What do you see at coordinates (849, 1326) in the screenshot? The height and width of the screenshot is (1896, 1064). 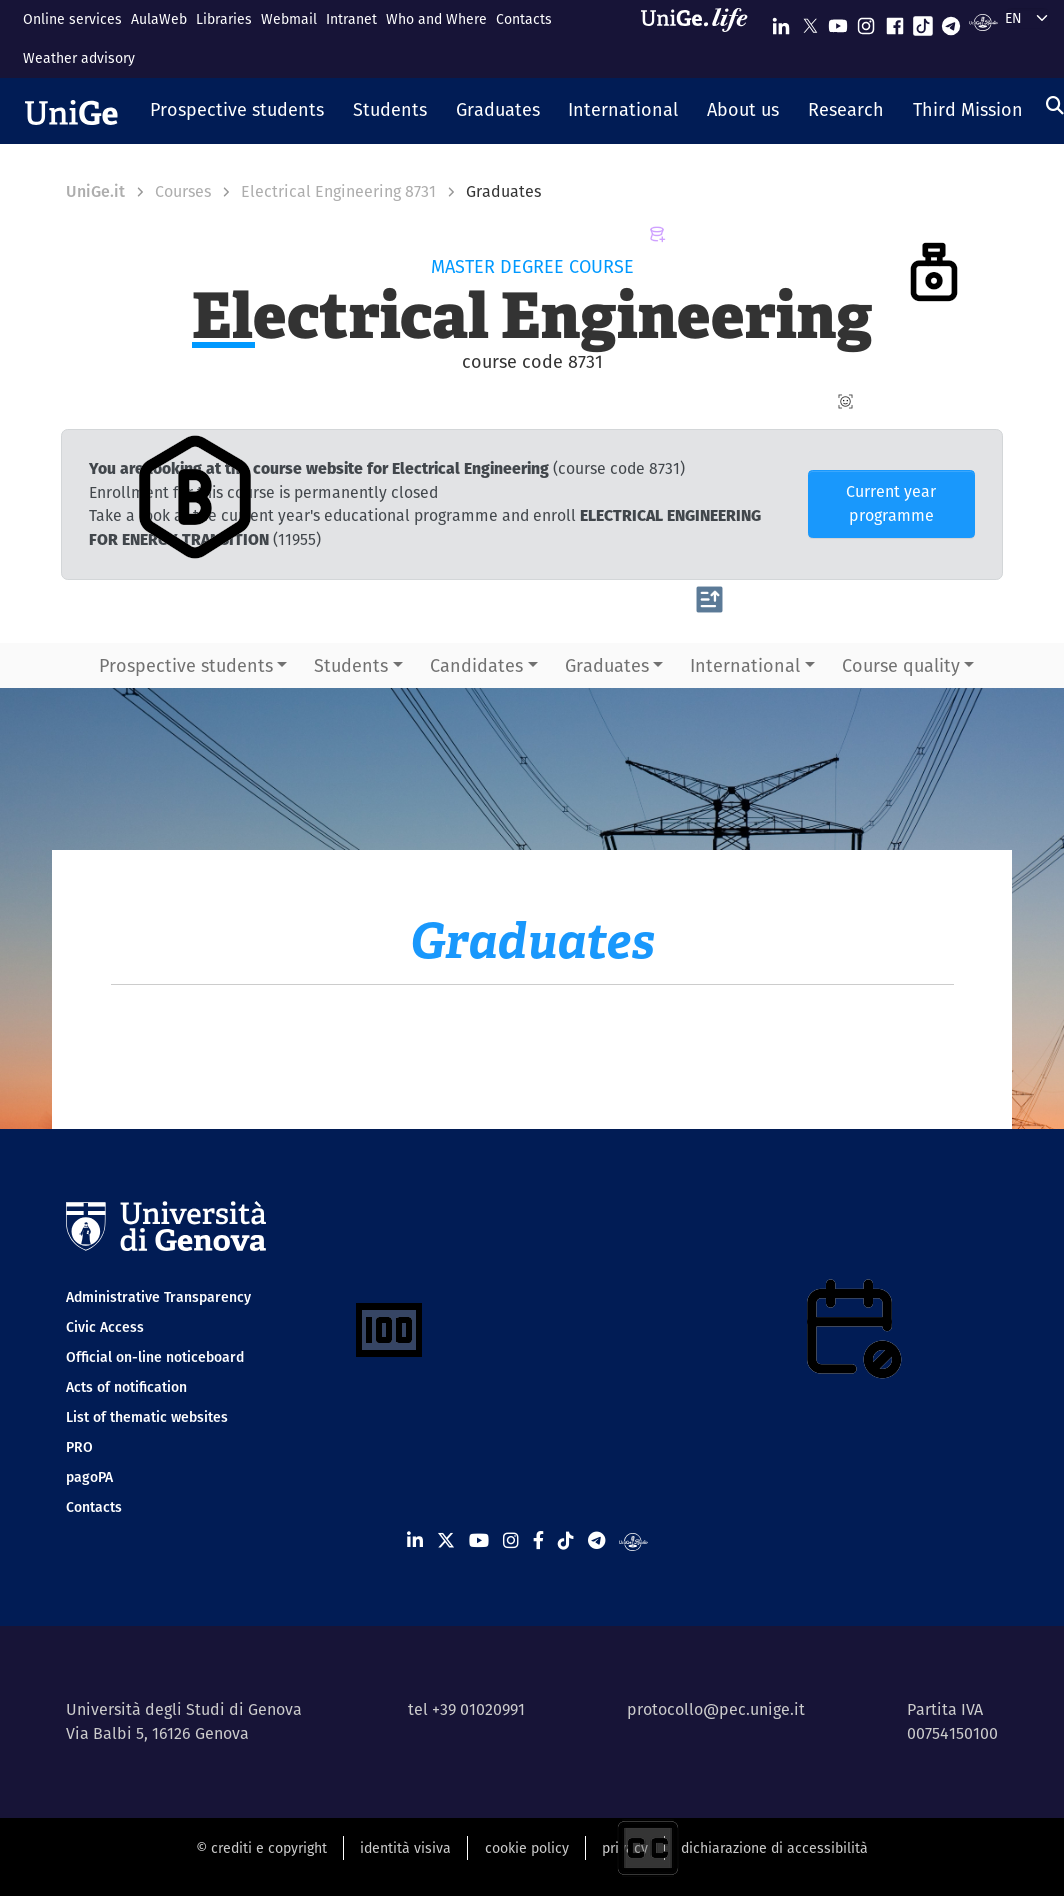 I see `cancel a scheduled event` at bounding box center [849, 1326].